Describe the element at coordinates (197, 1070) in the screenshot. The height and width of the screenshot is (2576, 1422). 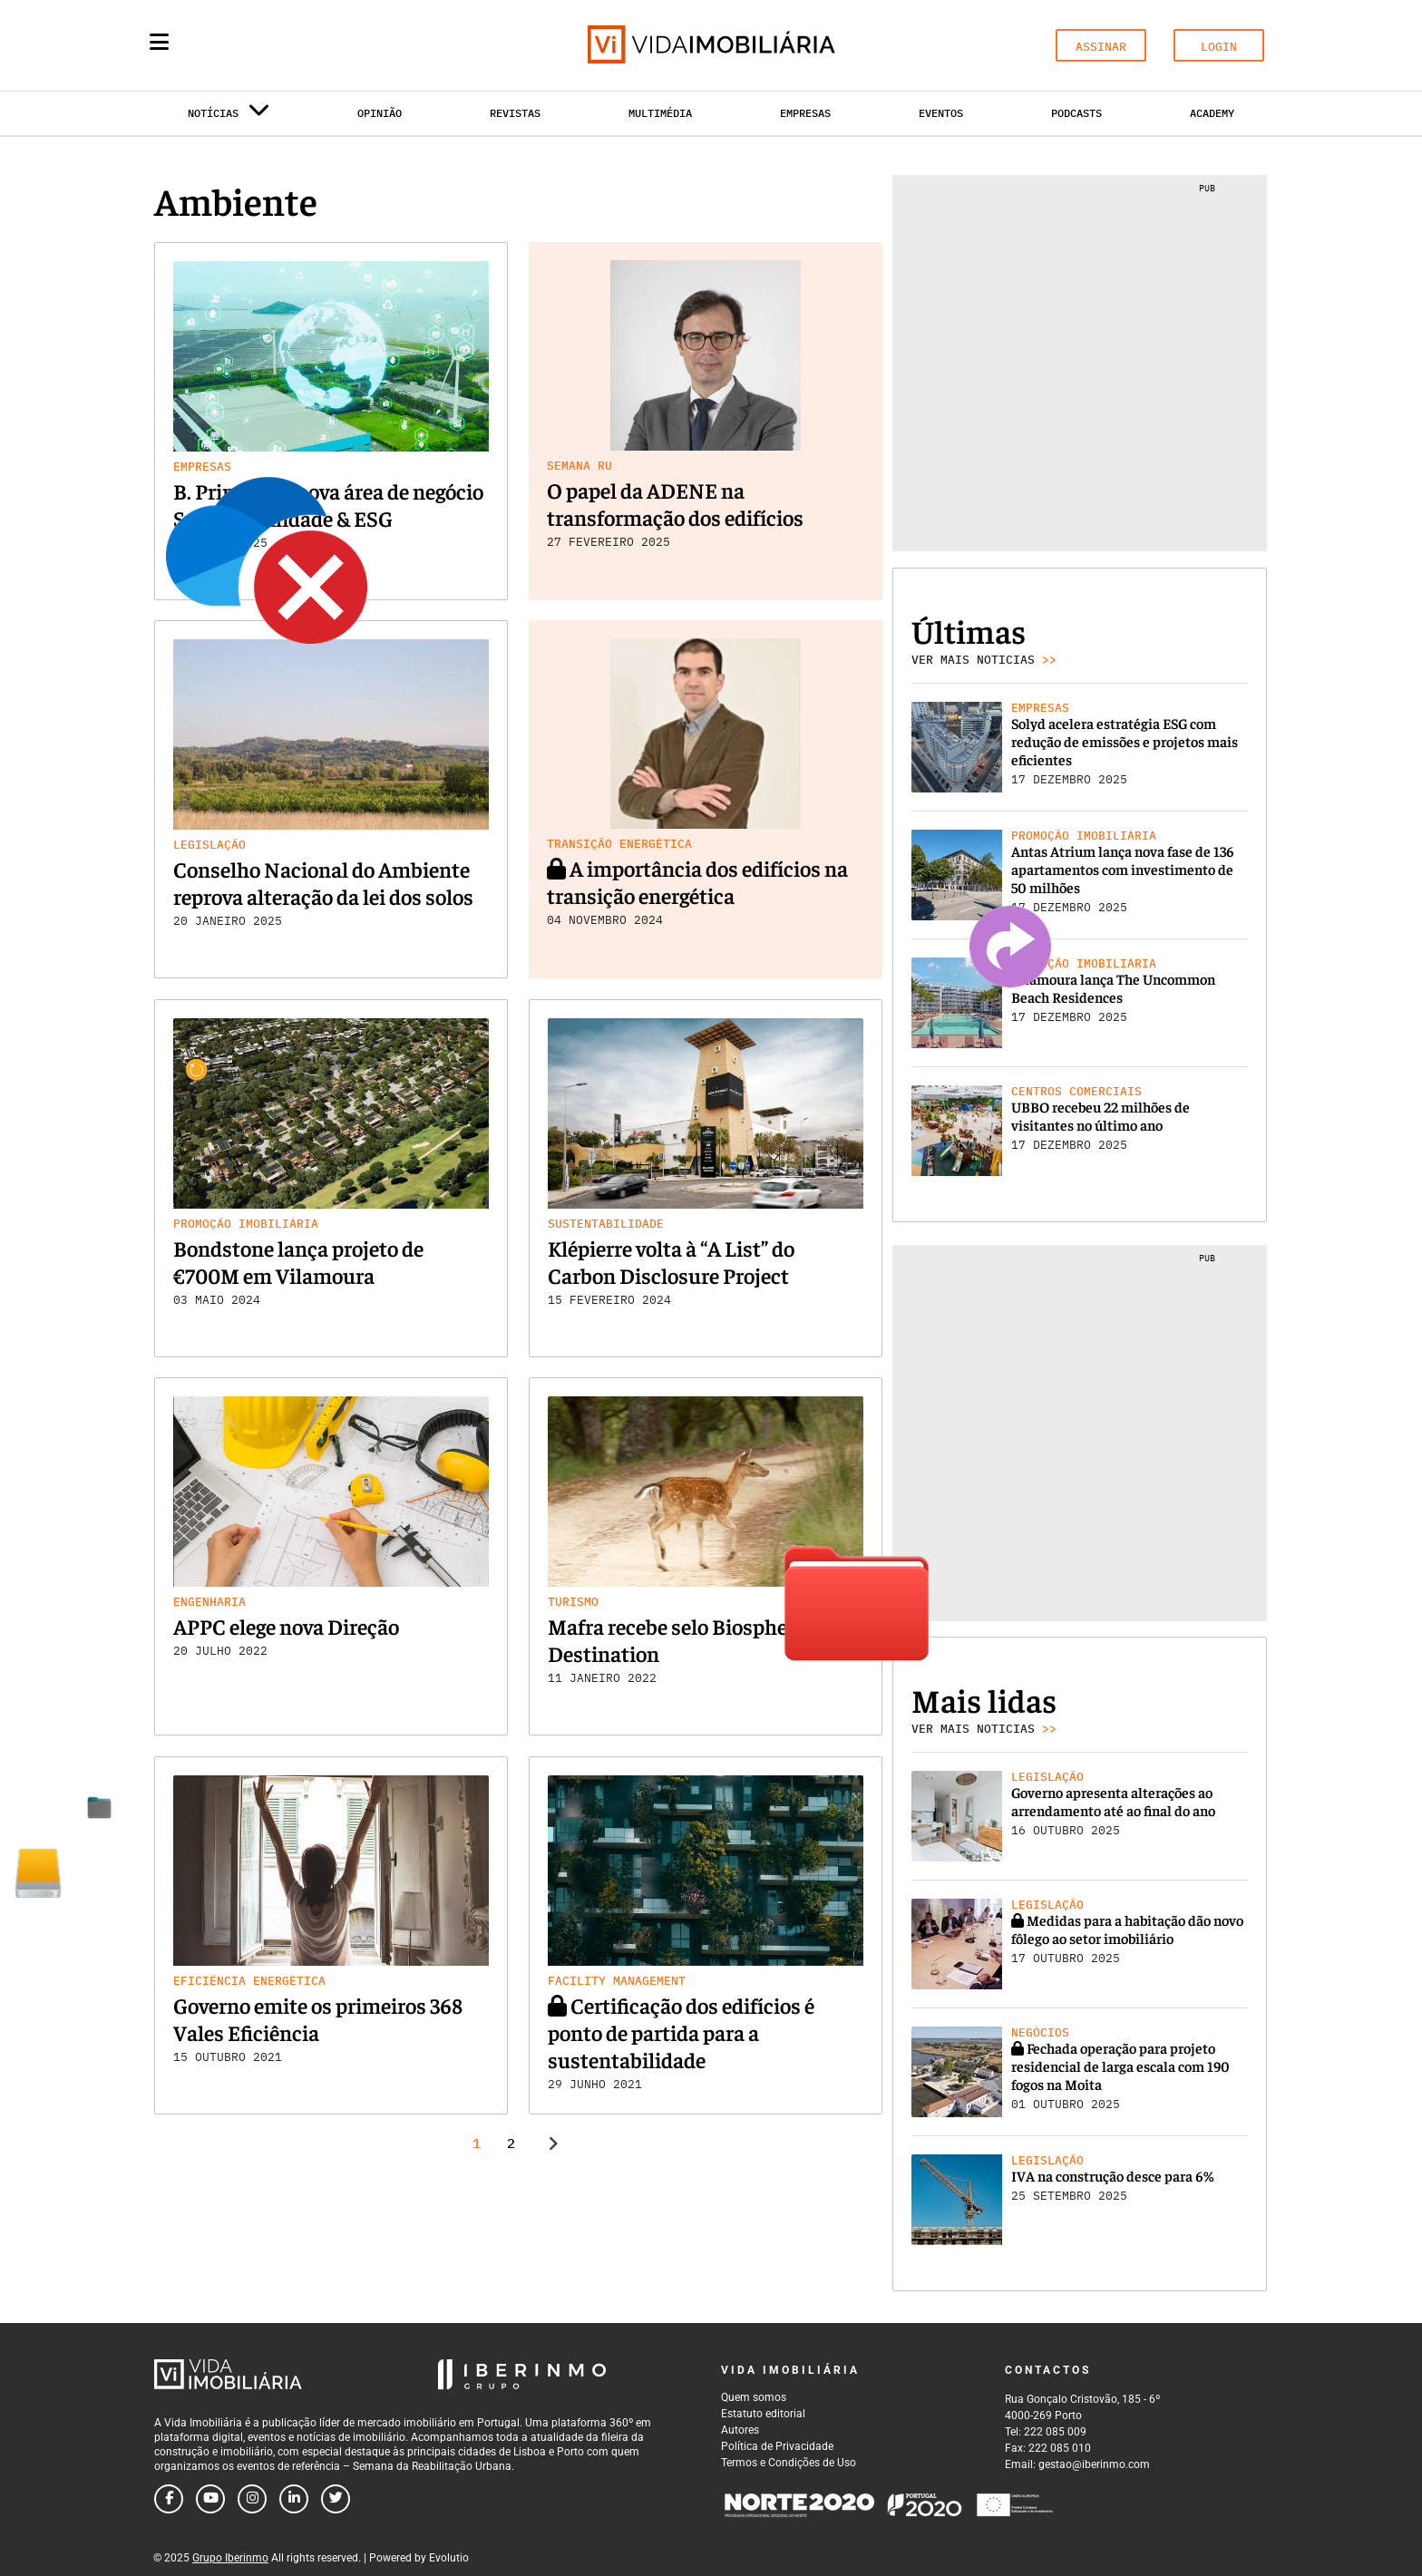
I see `restart the system` at that location.